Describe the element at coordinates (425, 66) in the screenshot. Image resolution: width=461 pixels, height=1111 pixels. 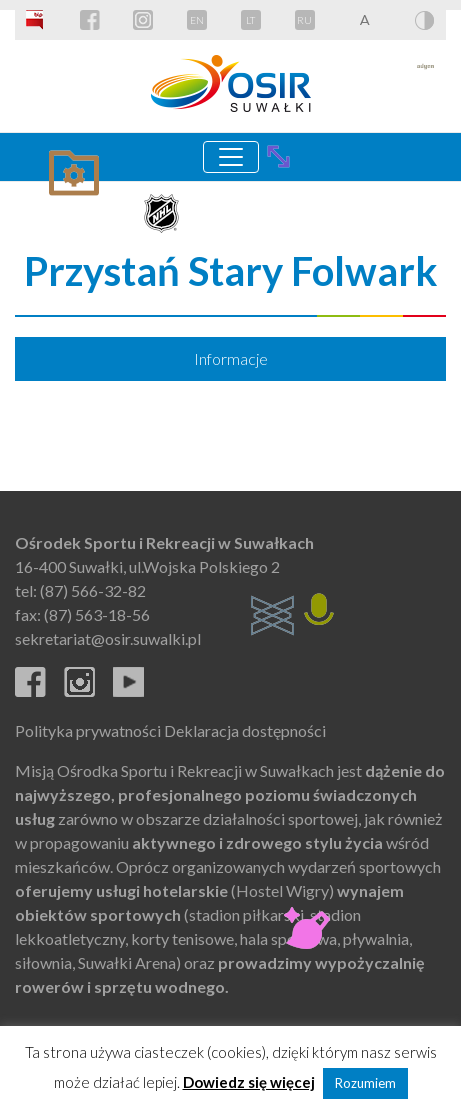
I see `adyen payment platform logo` at that location.